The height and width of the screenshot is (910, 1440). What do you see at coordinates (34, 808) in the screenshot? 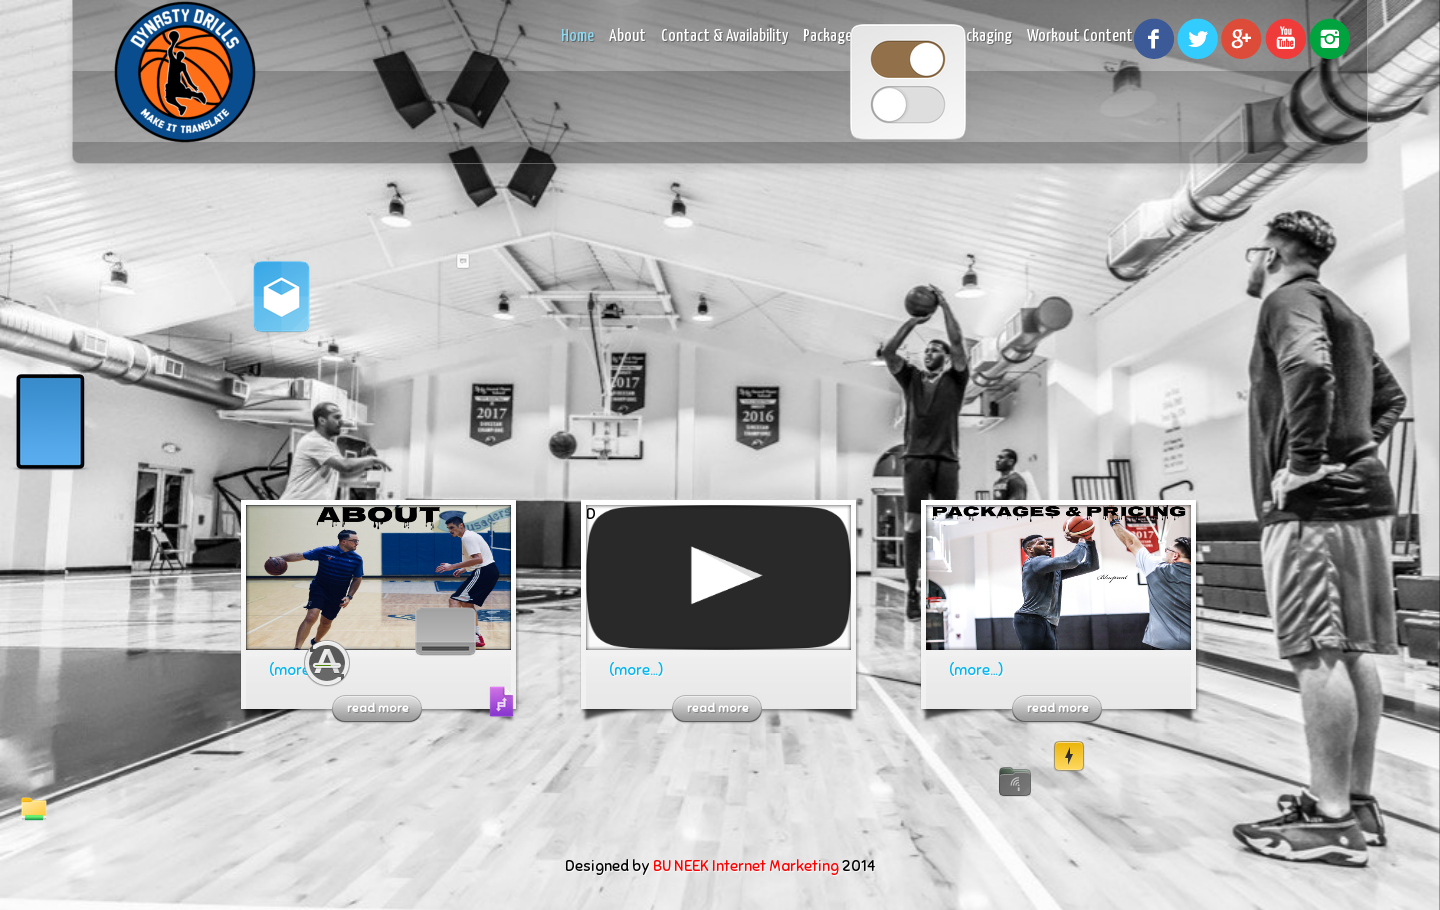
I see `access shared network folder` at bounding box center [34, 808].